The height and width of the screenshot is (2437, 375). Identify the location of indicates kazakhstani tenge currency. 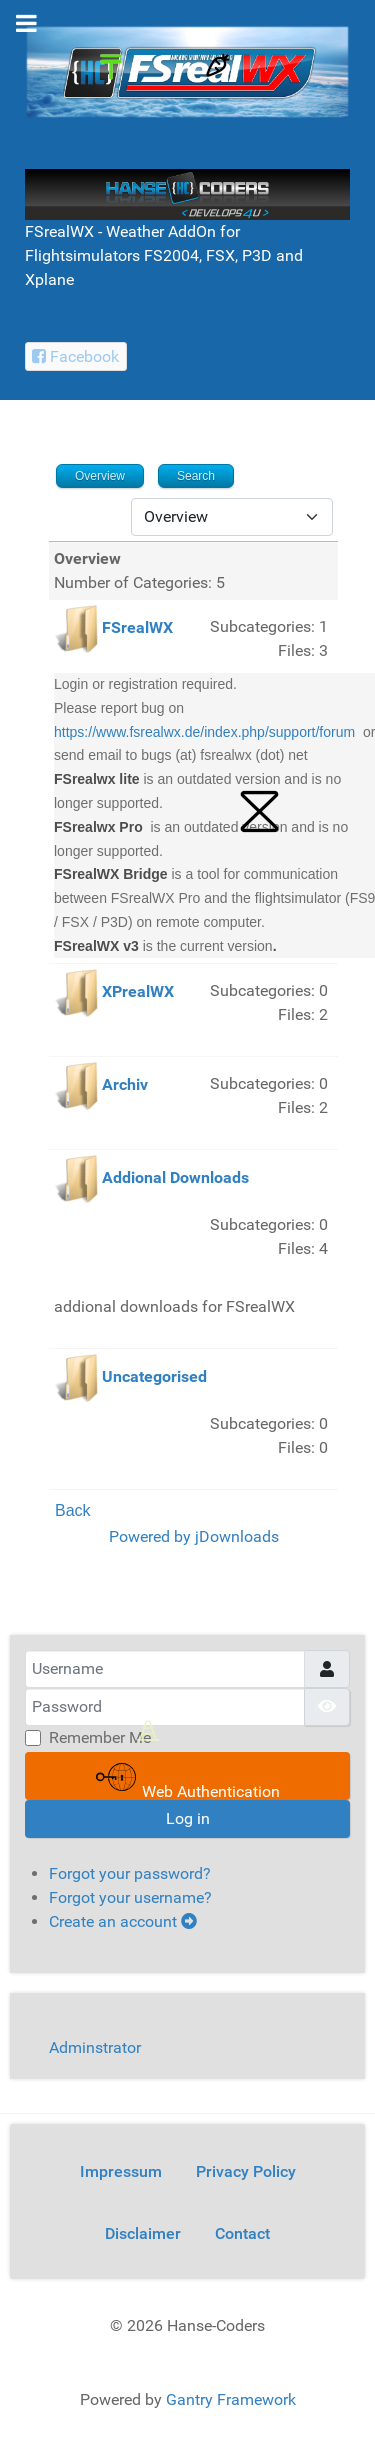
(111, 67).